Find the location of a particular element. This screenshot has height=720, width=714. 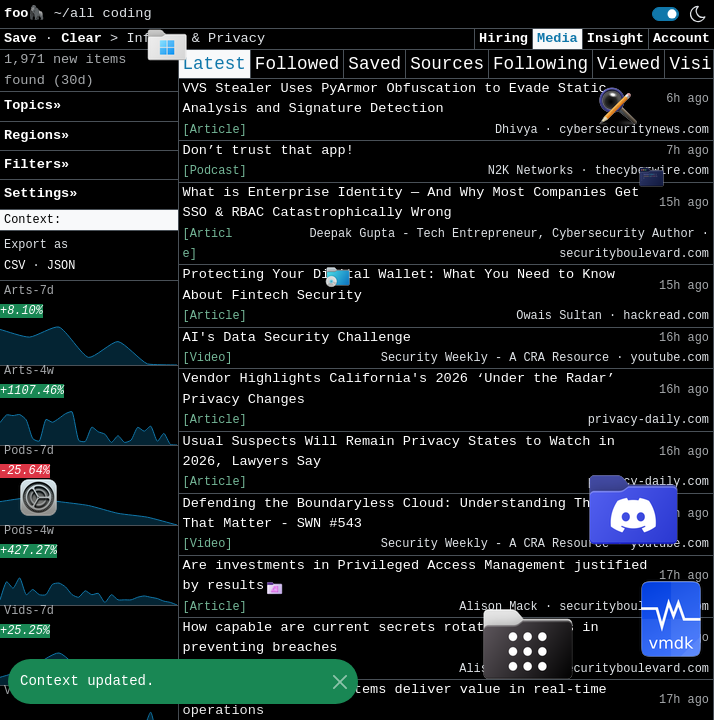

folder for discord-related files is located at coordinates (633, 512).